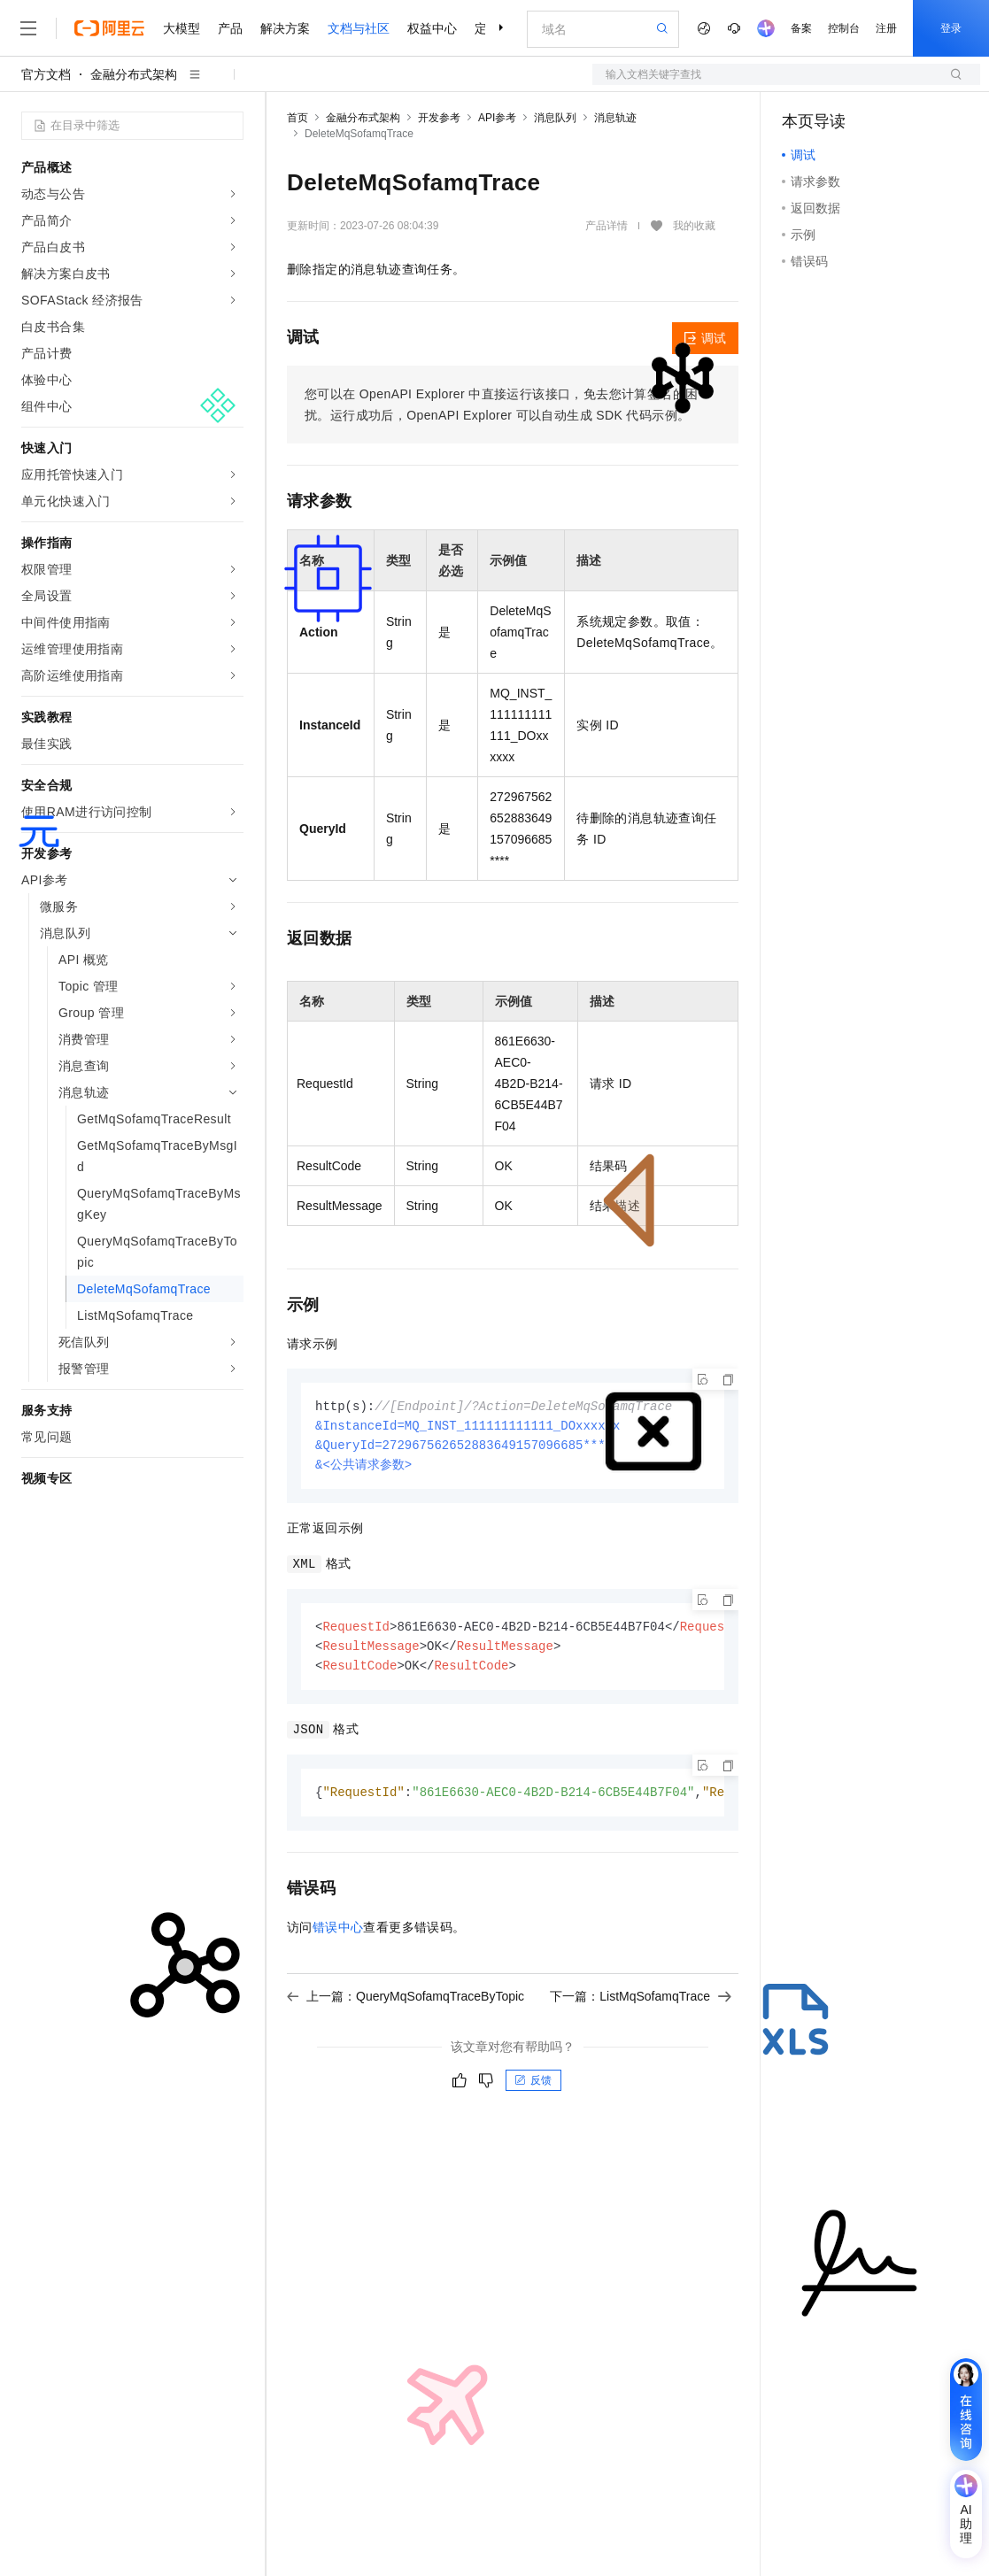  I want to click on view prices in chinese yuan, so click(39, 832).